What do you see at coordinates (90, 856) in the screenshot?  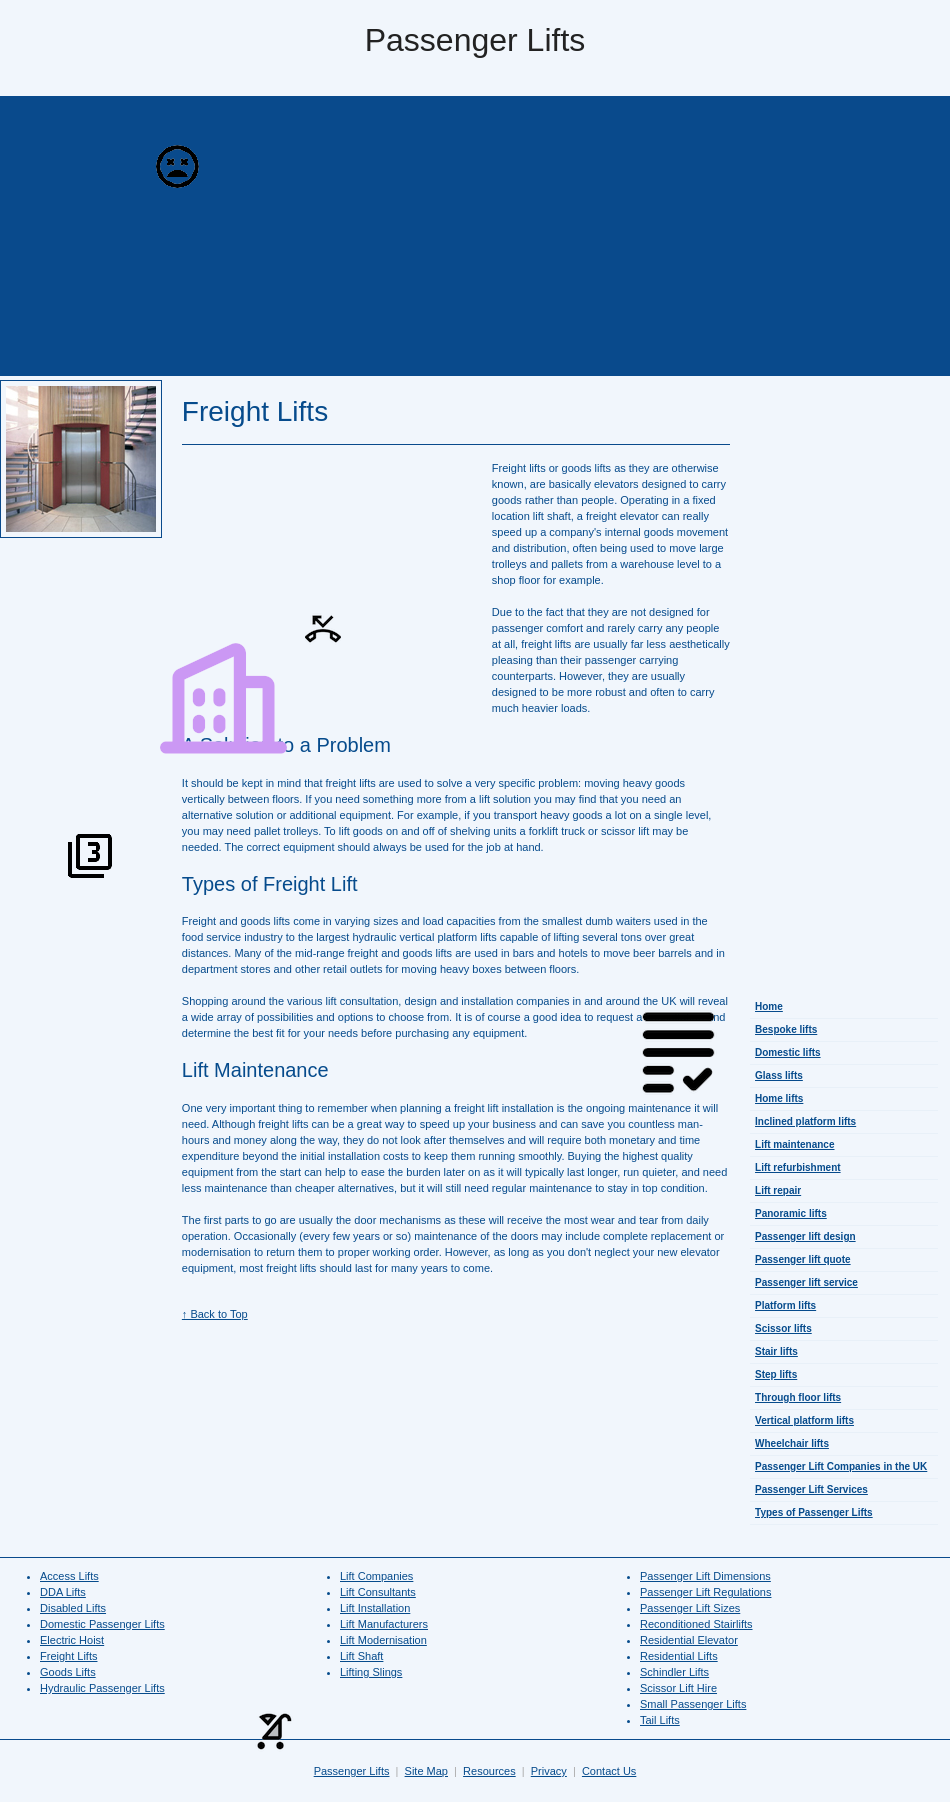 I see `filter or view the third item in a sequence` at bounding box center [90, 856].